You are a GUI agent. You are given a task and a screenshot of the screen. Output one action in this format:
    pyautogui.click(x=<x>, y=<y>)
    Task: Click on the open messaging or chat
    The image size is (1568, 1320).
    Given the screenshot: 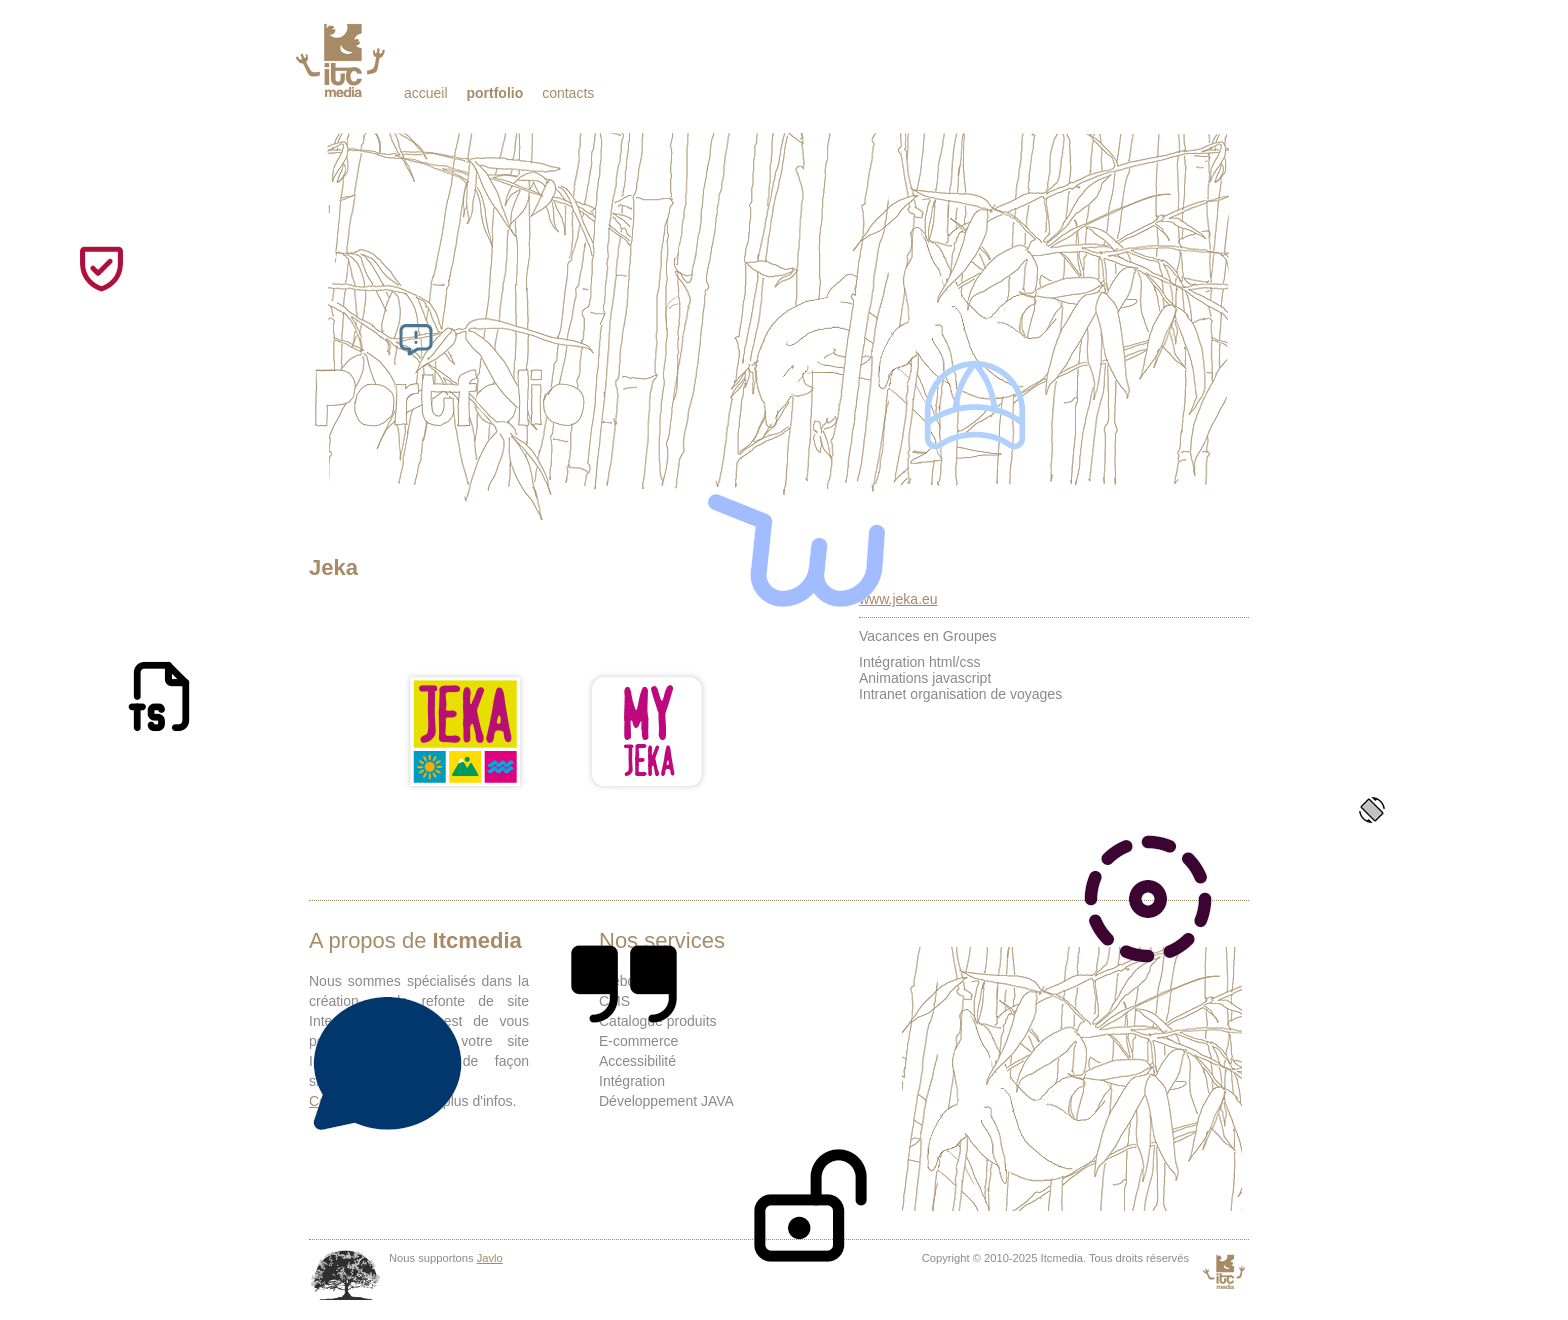 What is the action you would take?
    pyautogui.click(x=387, y=1063)
    